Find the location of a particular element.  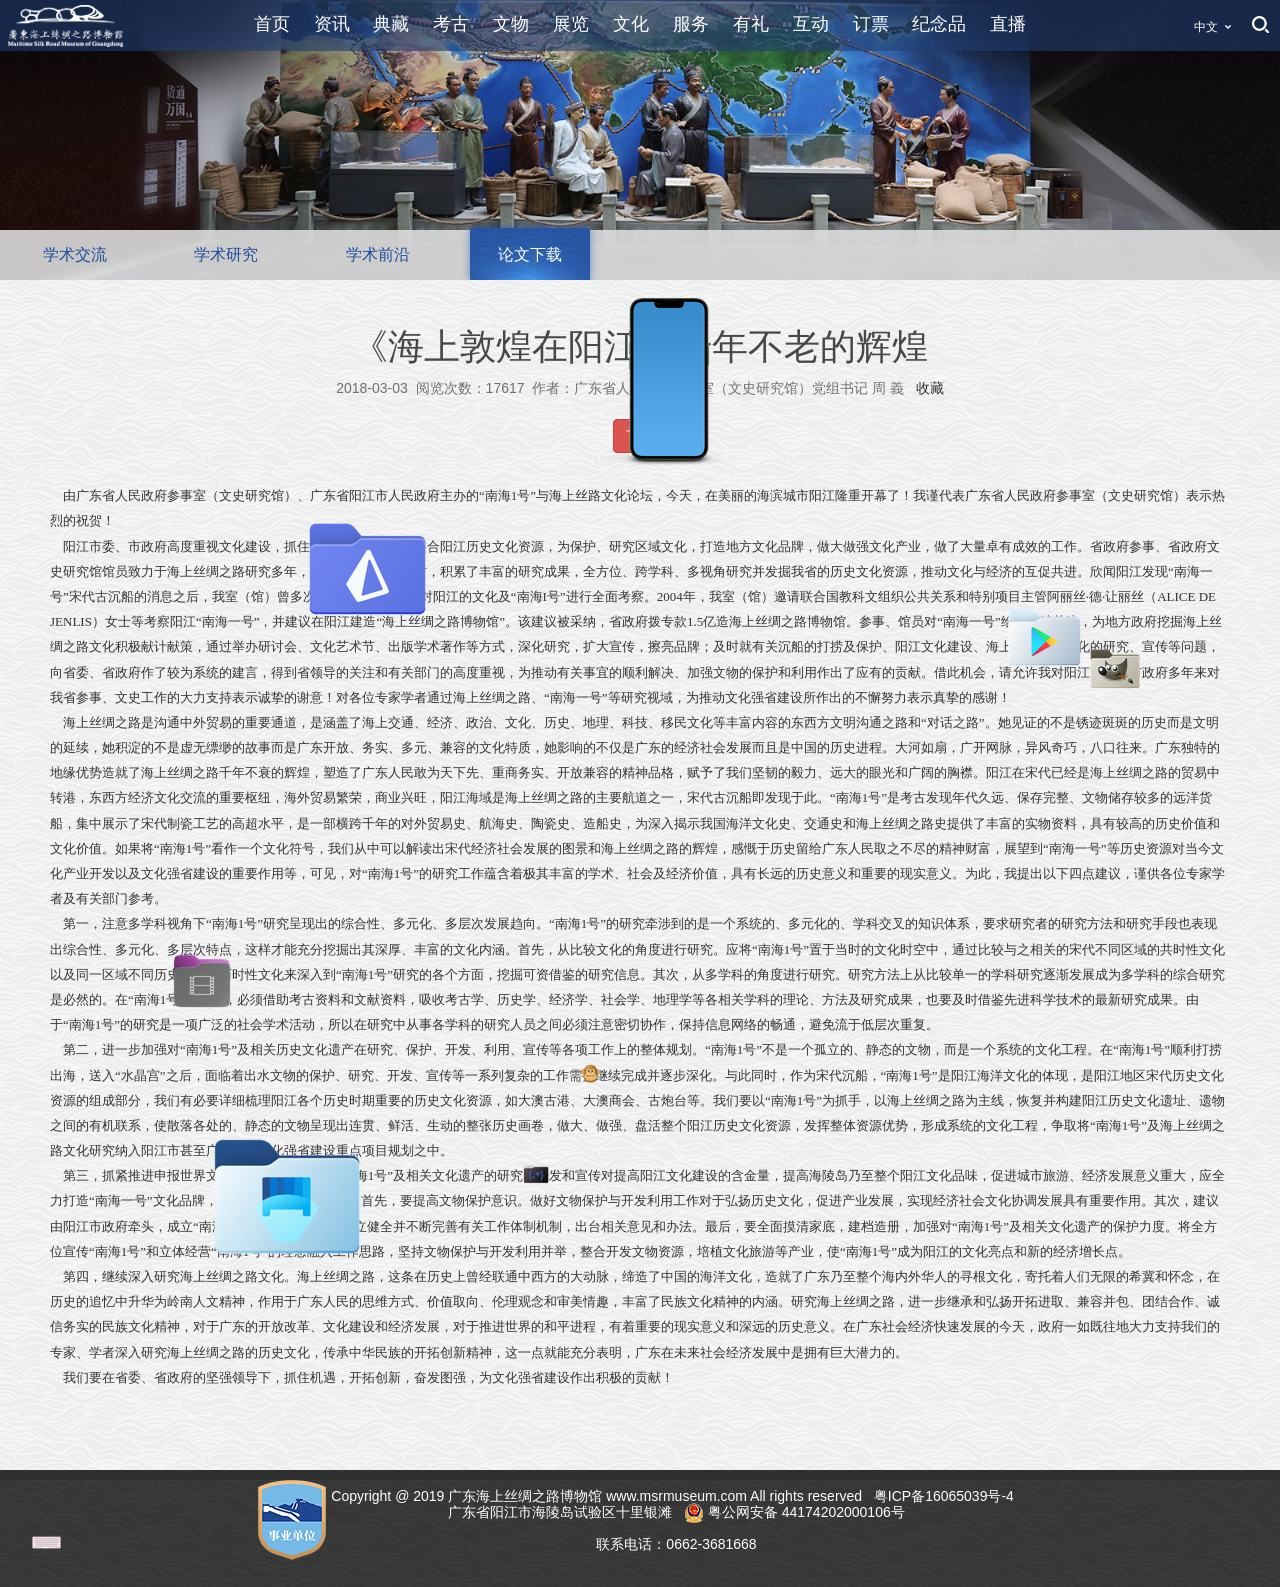

open folder containing Prisma project files is located at coordinates (367, 572).